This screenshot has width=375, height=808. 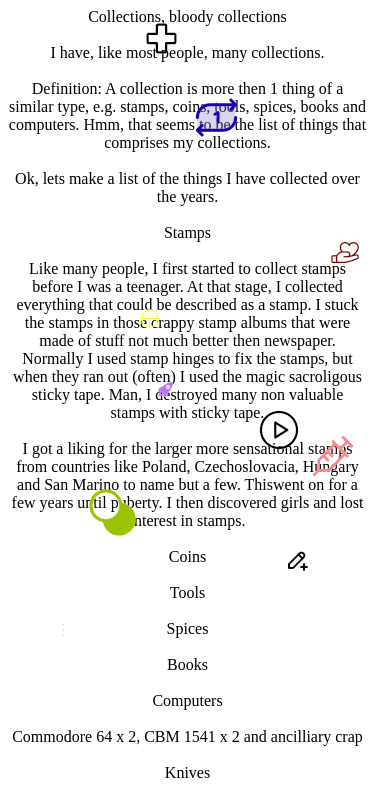 I want to click on report a bug or issue, so click(x=149, y=318).